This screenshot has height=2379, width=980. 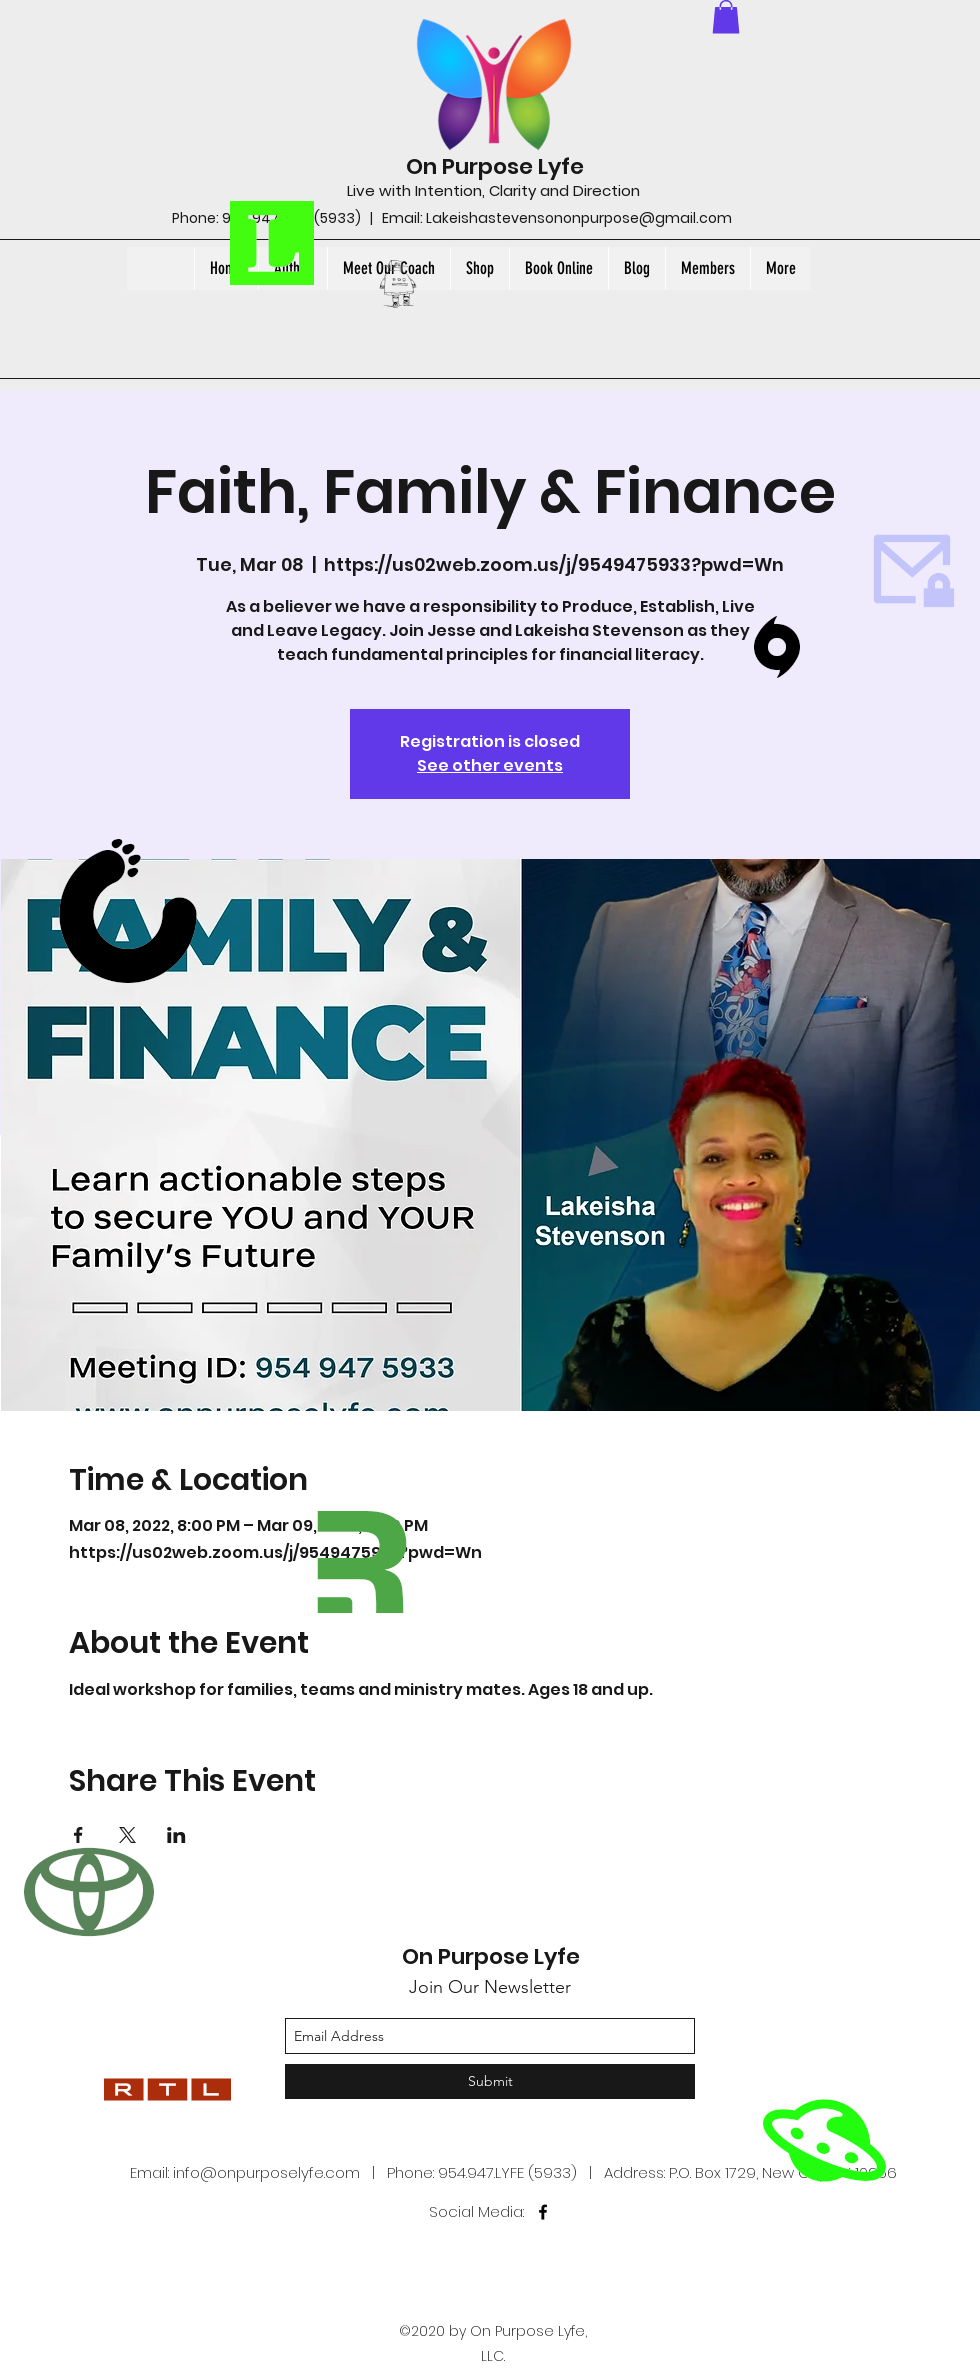 I want to click on RTL media company logo, so click(x=167, y=2089).